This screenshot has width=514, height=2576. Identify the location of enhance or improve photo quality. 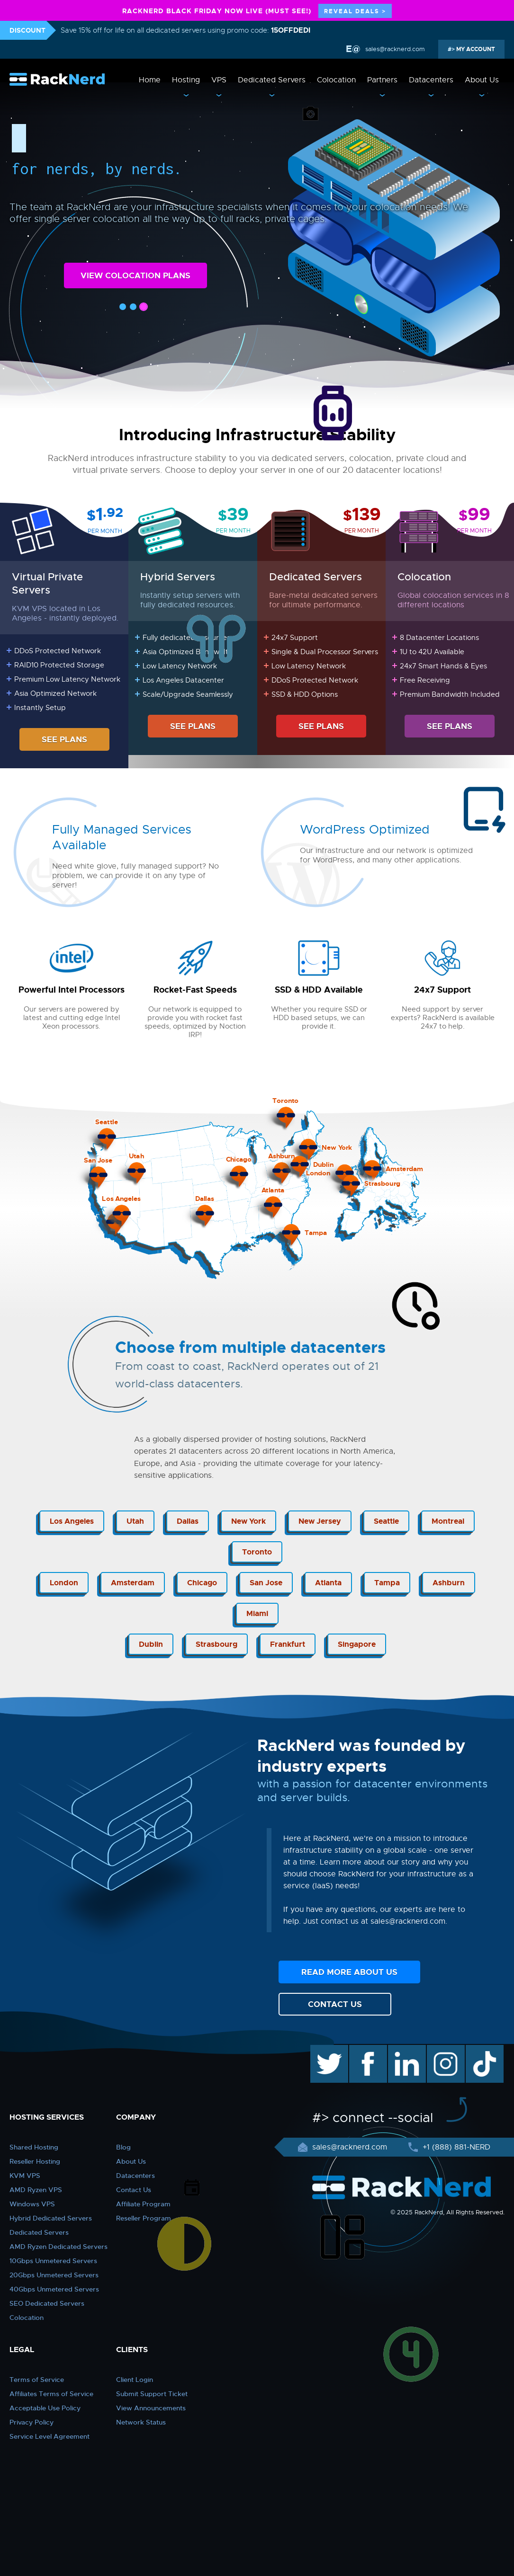
(310, 113).